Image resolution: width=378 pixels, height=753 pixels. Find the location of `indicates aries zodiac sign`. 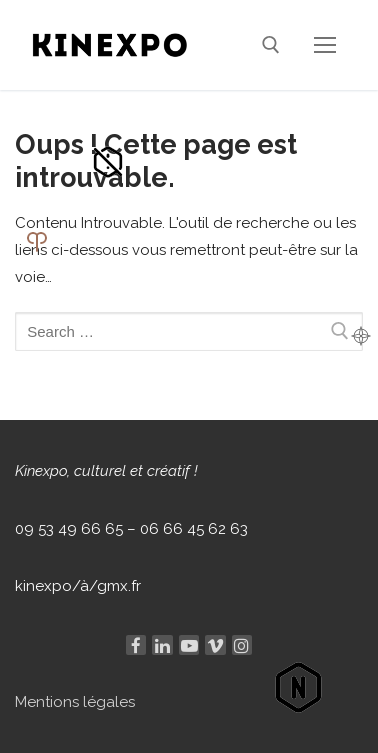

indicates aries zodiac sign is located at coordinates (37, 242).